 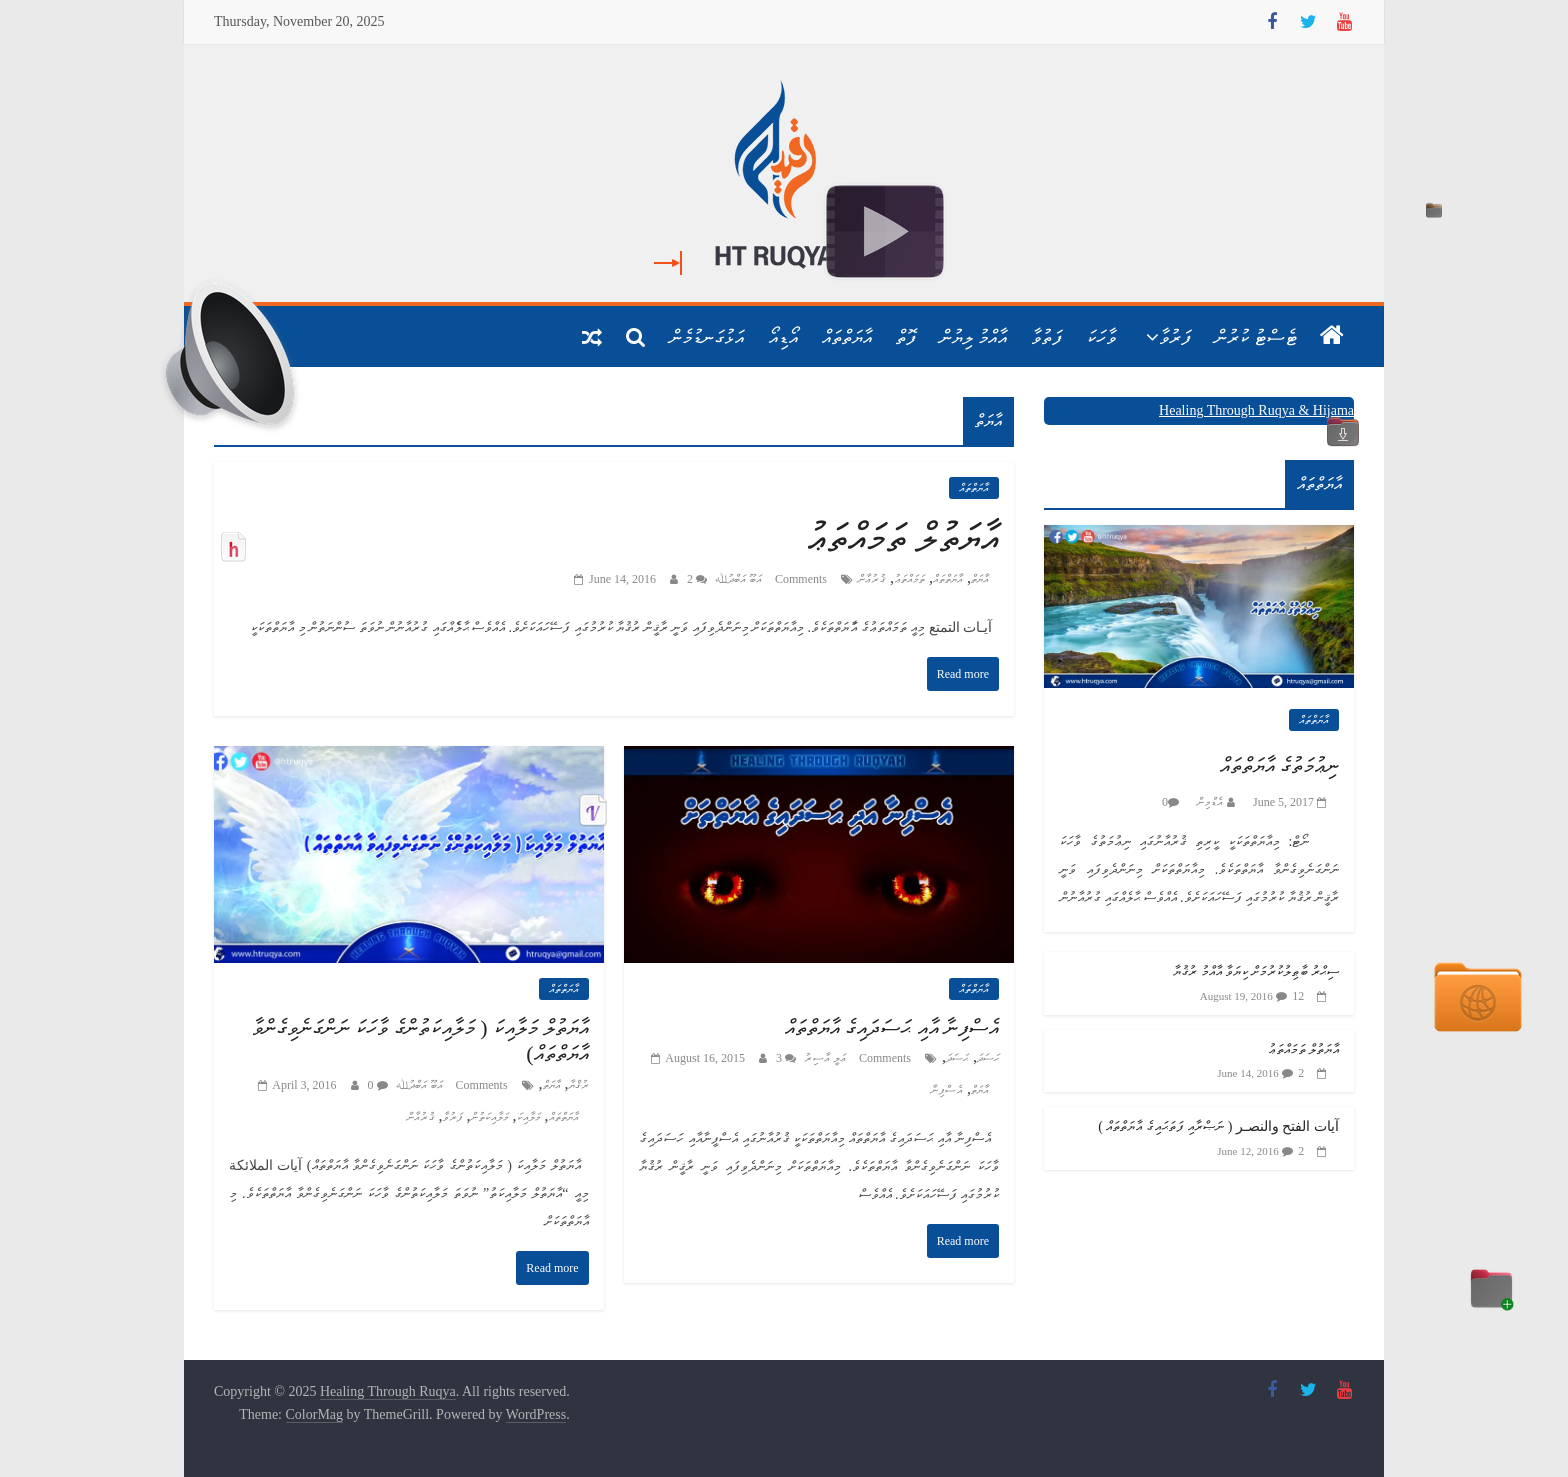 I want to click on create a new folder, so click(x=1491, y=1288).